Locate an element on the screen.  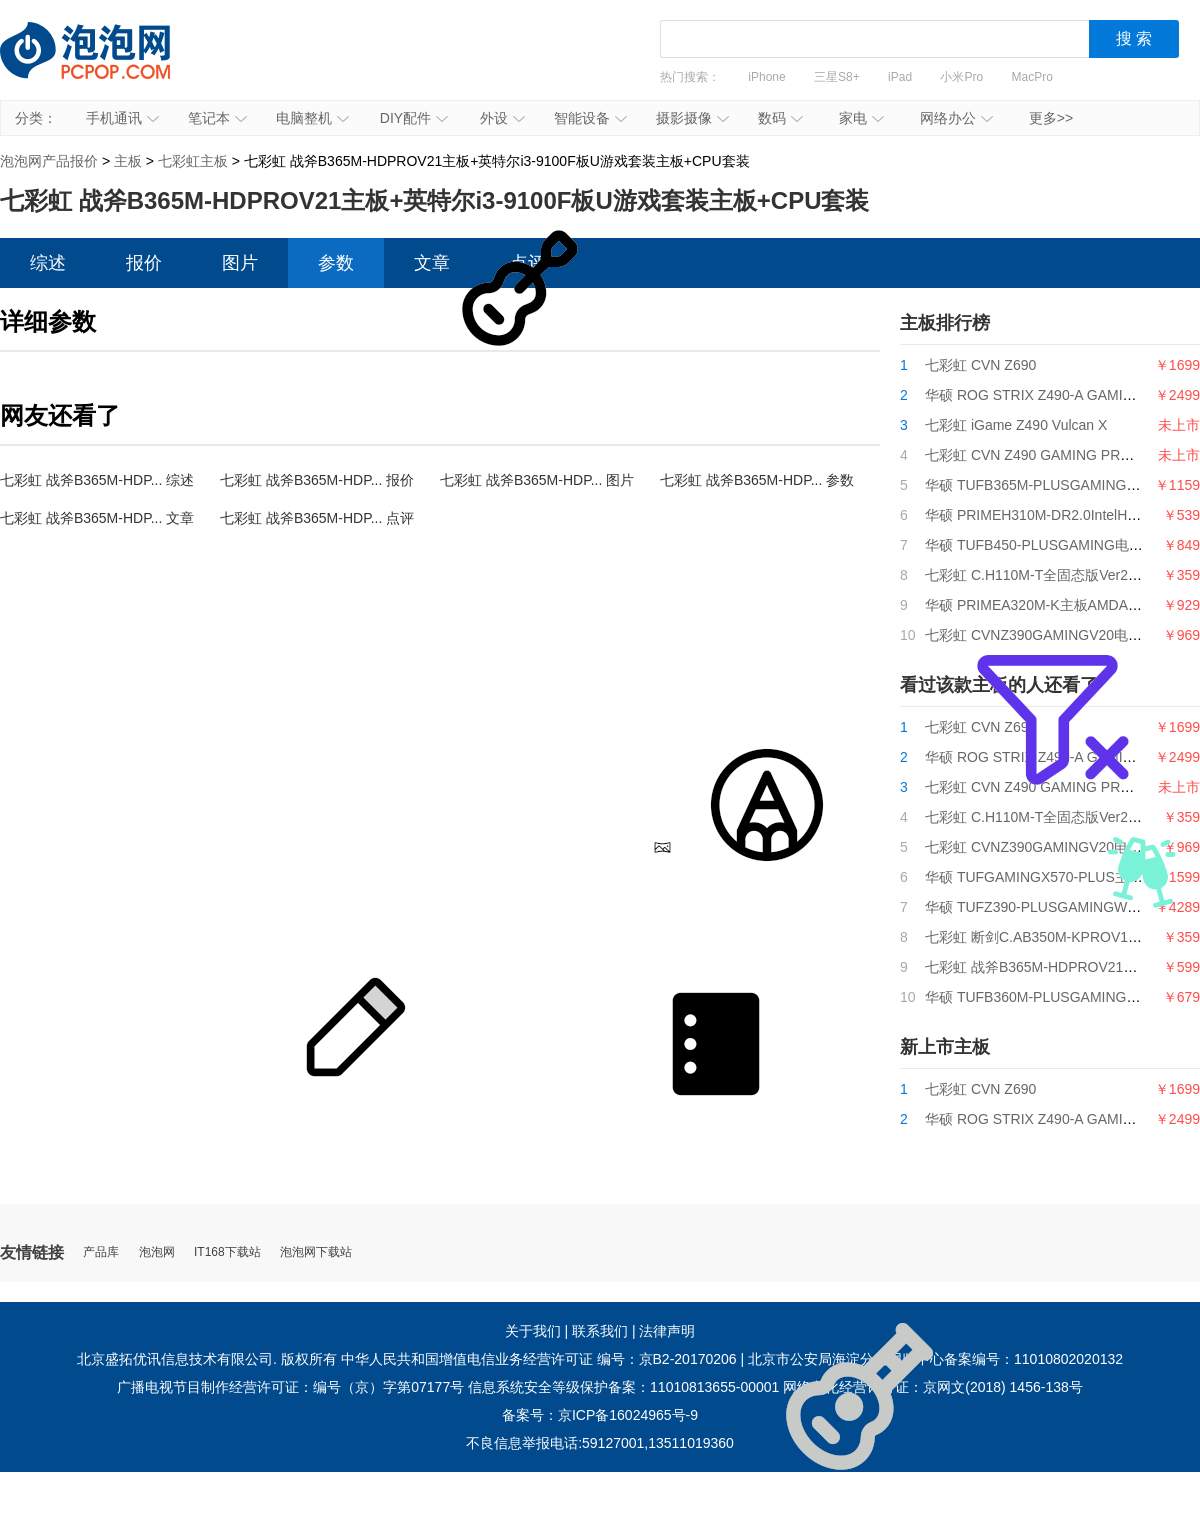
celebrate an achievement or milestone is located at coordinates (1143, 872).